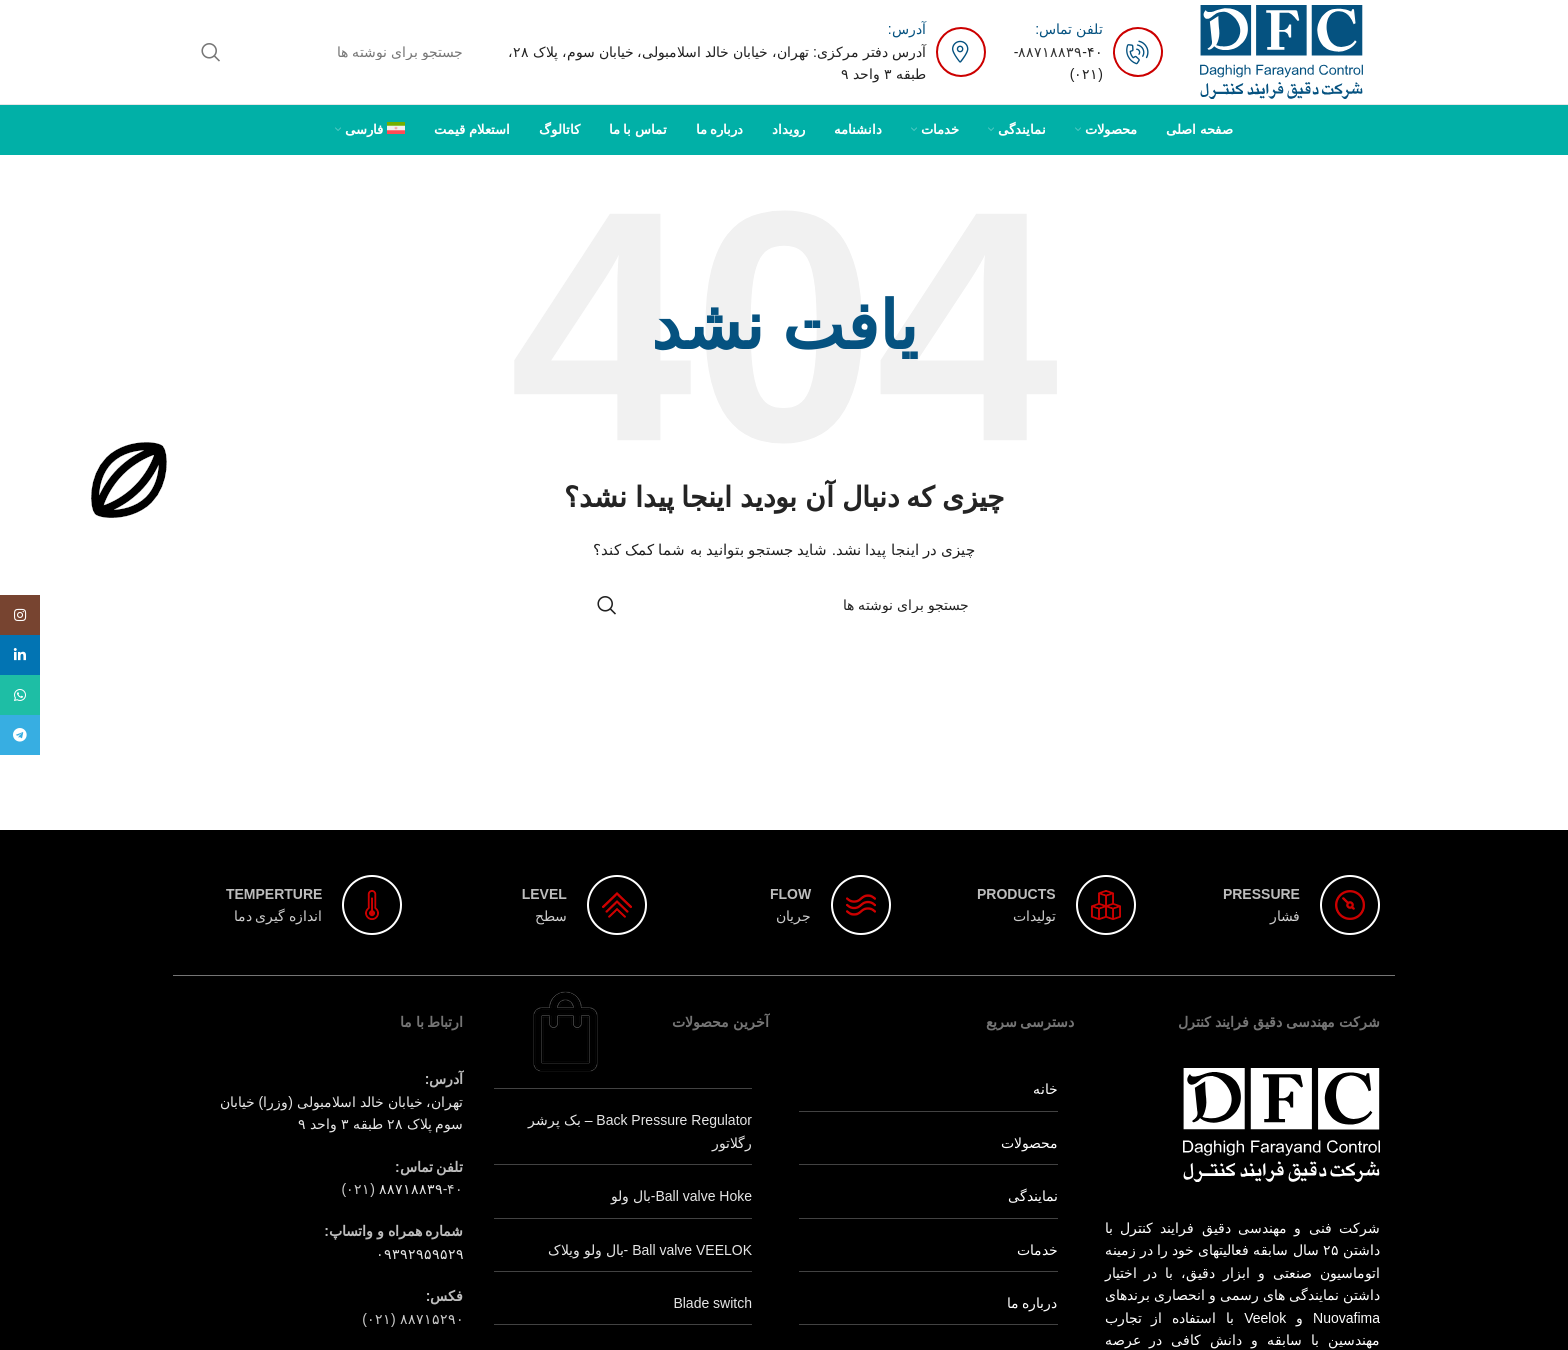  Describe the element at coordinates (129, 480) in the screenshot. I see `view rugby sports content` at that location.